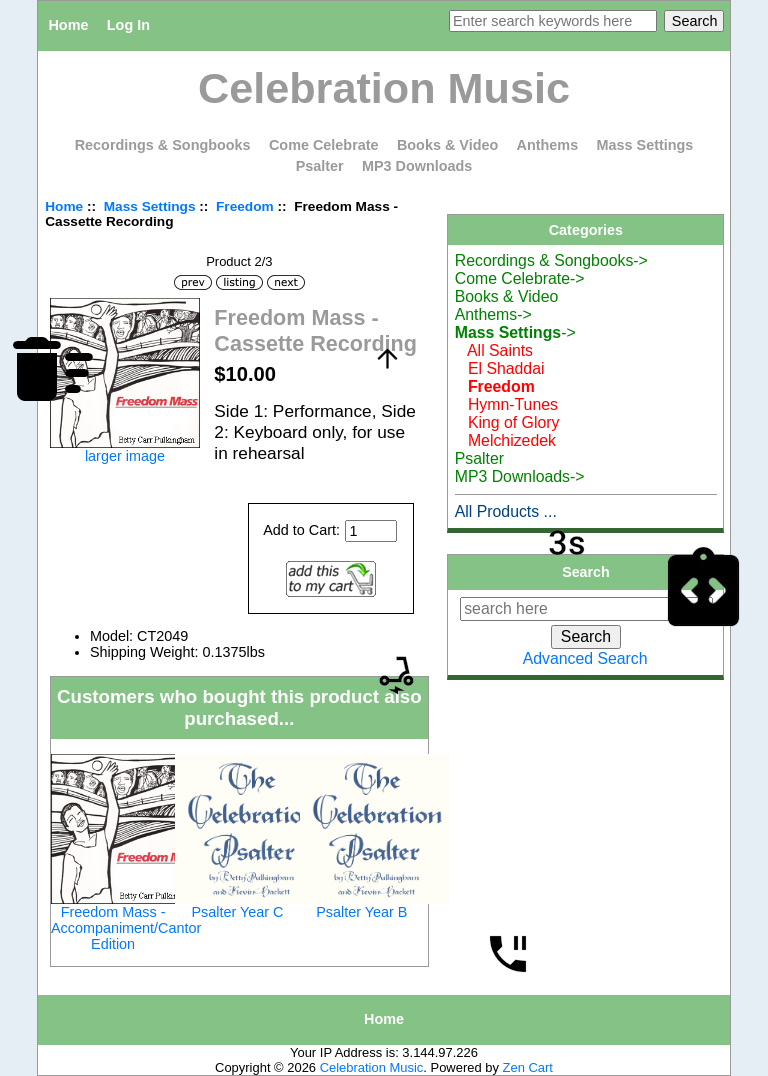 This screenshot has height=1076, width=768. What do you see at coordinates (565, 542) in the screenshot?
I see `set a 3-second timer` at bounding box center [565, 542].